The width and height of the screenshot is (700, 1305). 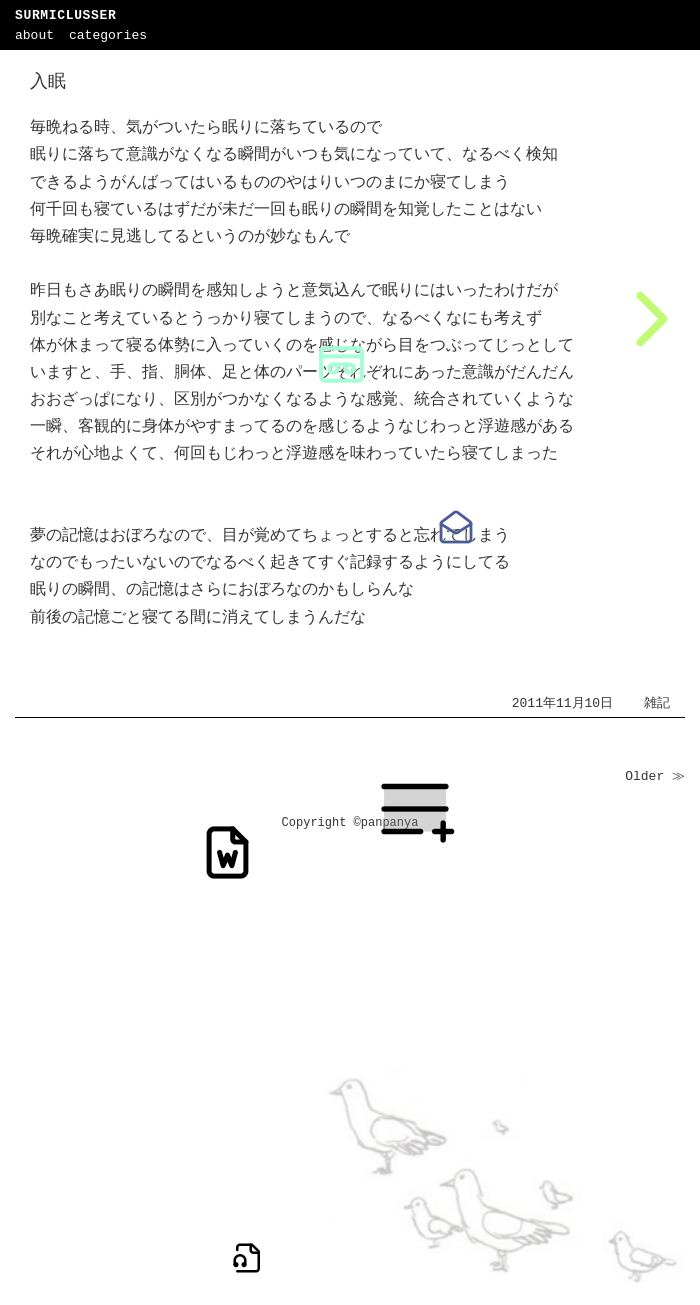 What do you see at coordinates (248, 1258) in the screenshot?
I see `open an audio file` at bounding box center [248, 1258].